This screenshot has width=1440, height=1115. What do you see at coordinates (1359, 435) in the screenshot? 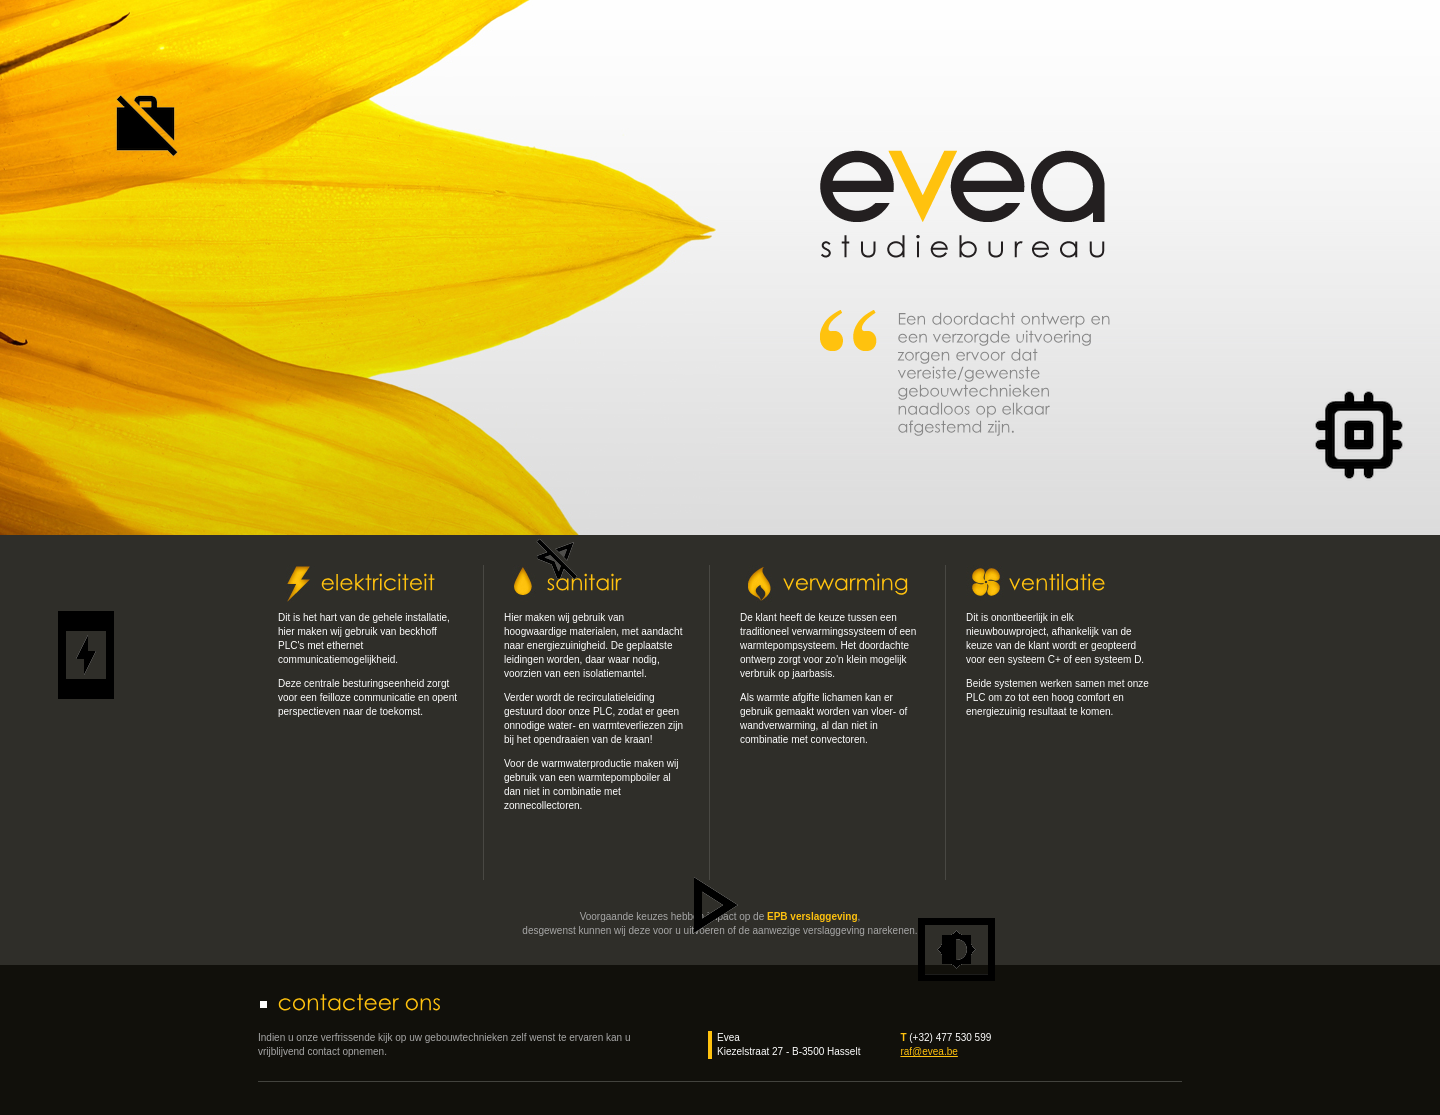
I see `view device memory or RAM usage` at bounding box center [1359, 435].